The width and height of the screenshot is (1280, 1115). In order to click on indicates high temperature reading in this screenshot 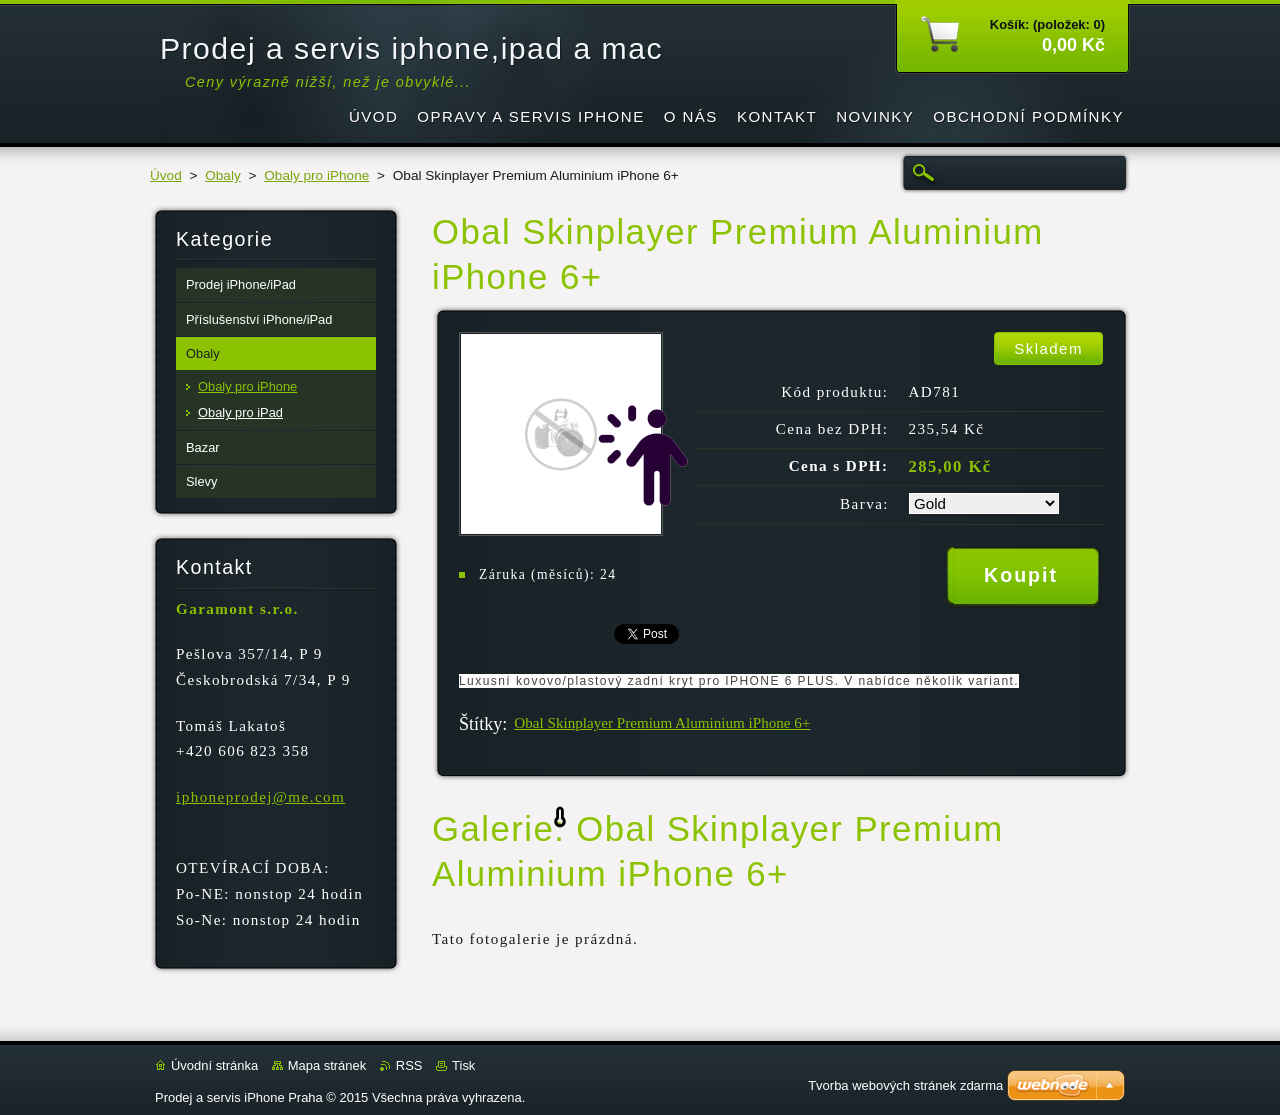, I will do `click(560, 817)`.